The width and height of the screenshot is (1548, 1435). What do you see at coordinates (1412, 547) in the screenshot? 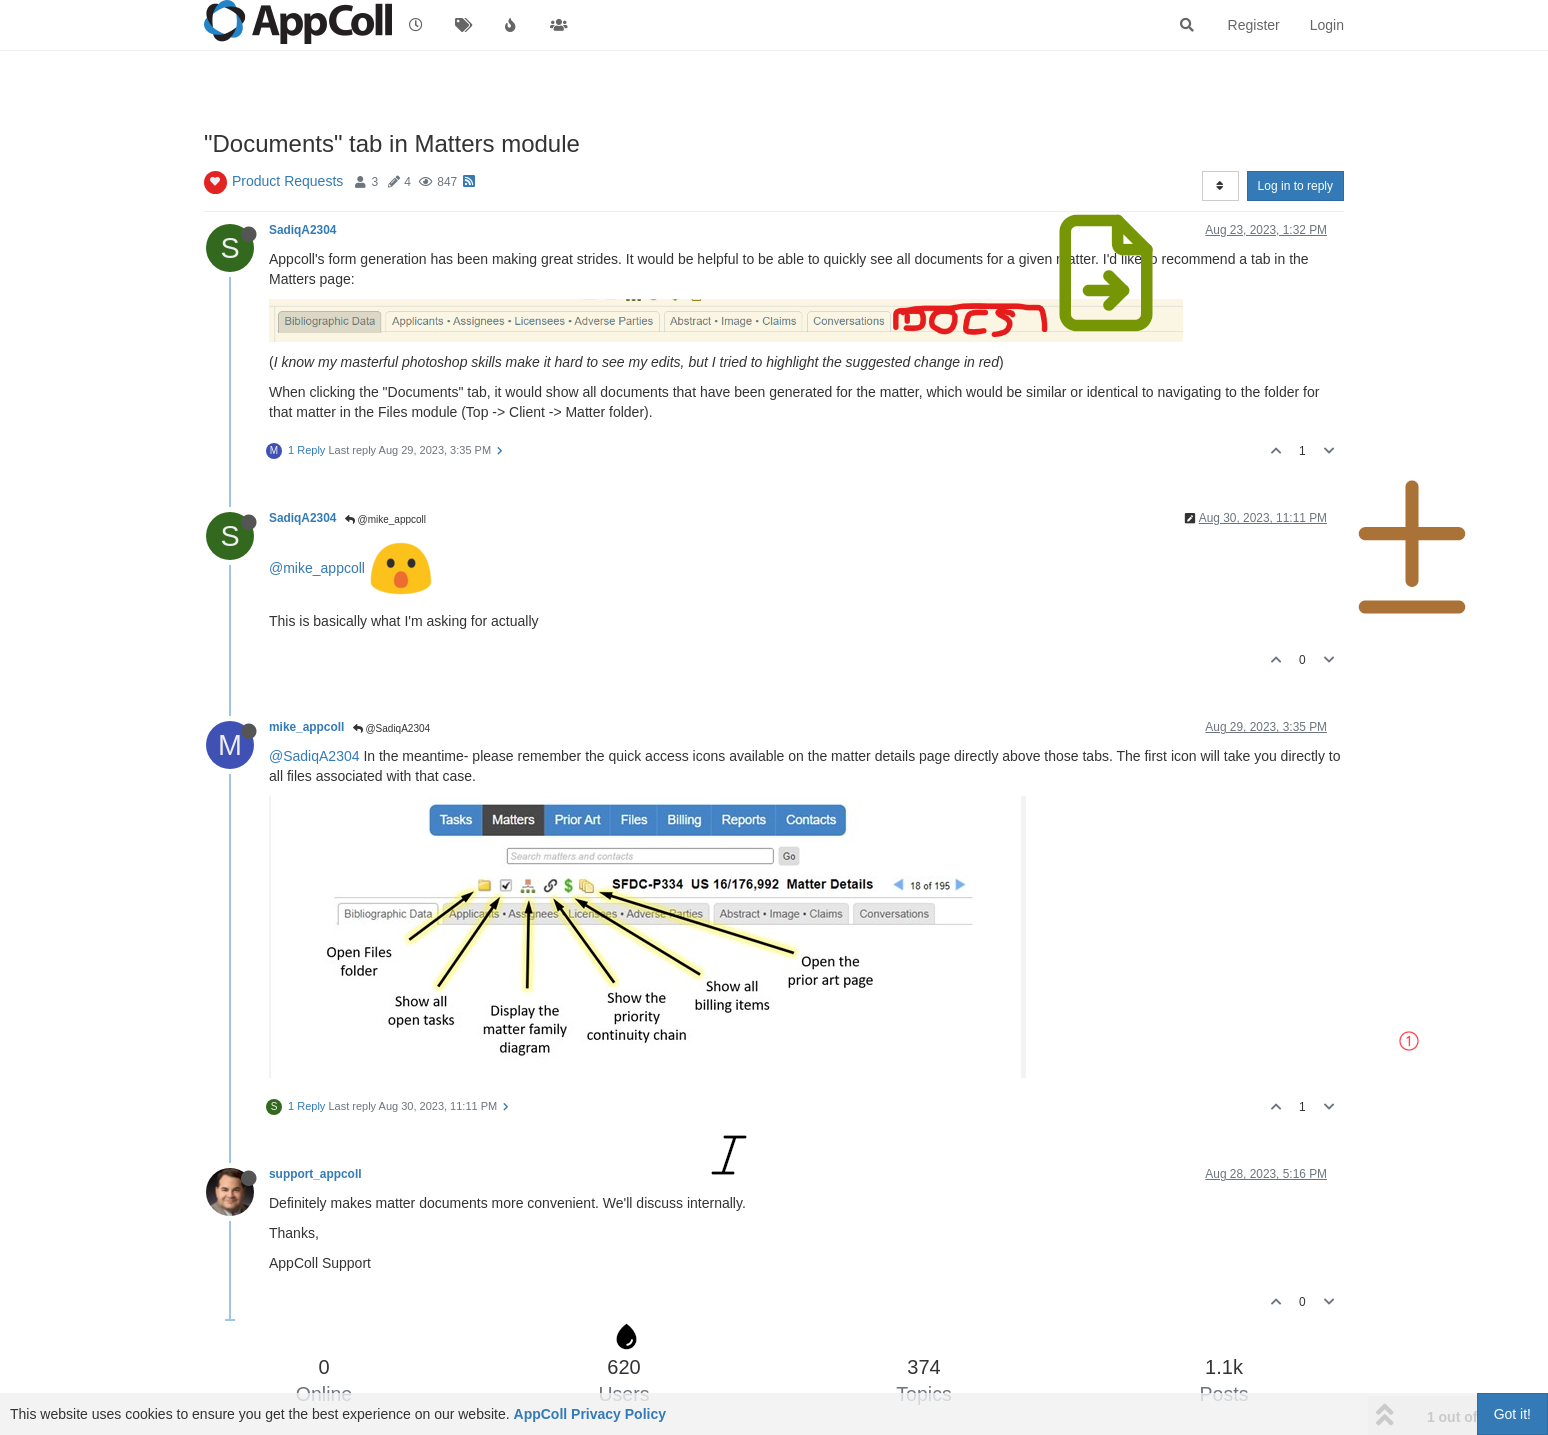
I see `view differences between file versions` at bounding box center [1412, 547].